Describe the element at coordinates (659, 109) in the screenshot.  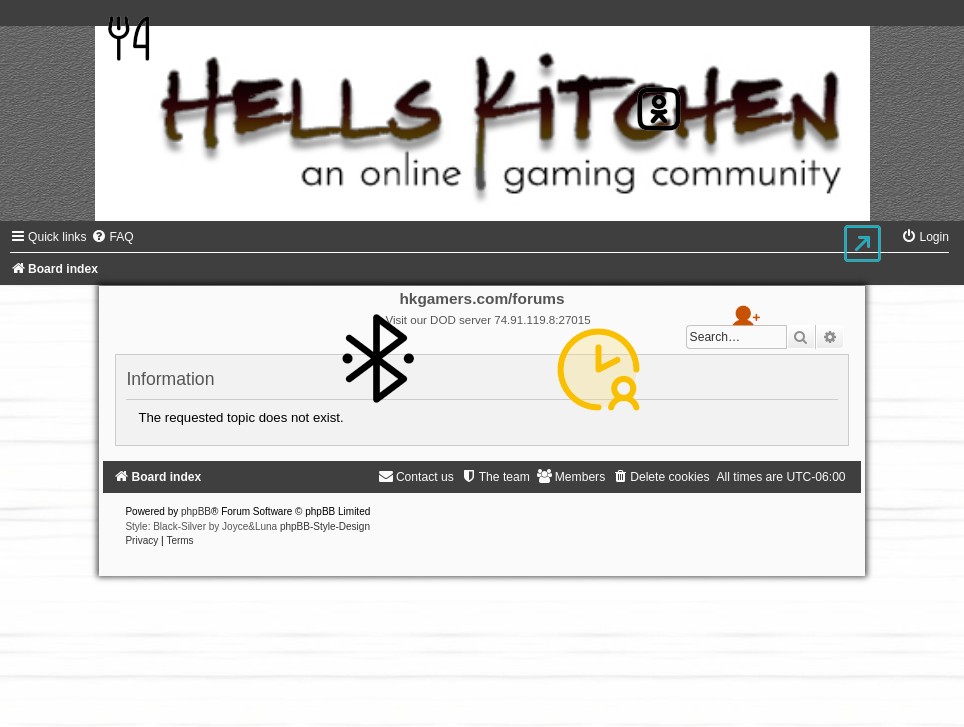
I see `open ok.ru social network` at that location.